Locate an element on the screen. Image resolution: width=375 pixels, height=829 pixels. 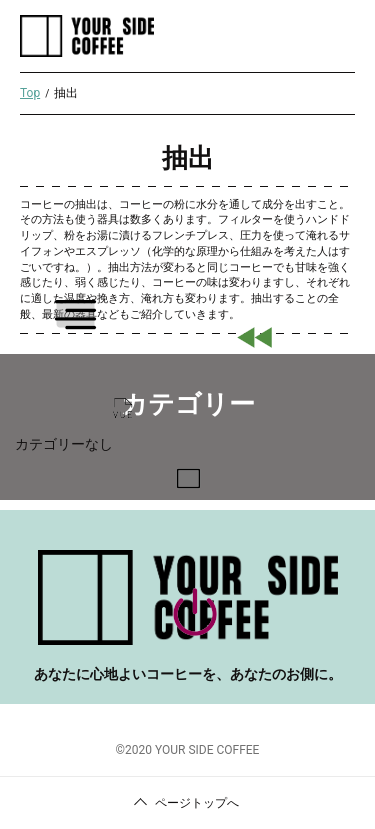
vue.js file type indicator is located at coordinates (123, 409).